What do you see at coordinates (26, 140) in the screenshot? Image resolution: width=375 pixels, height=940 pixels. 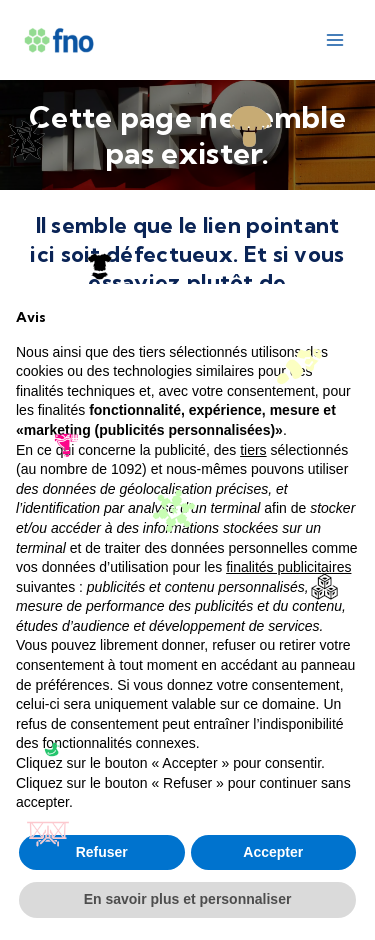 I see `add extra time or extend a timer` at bounding box center [26, 140].